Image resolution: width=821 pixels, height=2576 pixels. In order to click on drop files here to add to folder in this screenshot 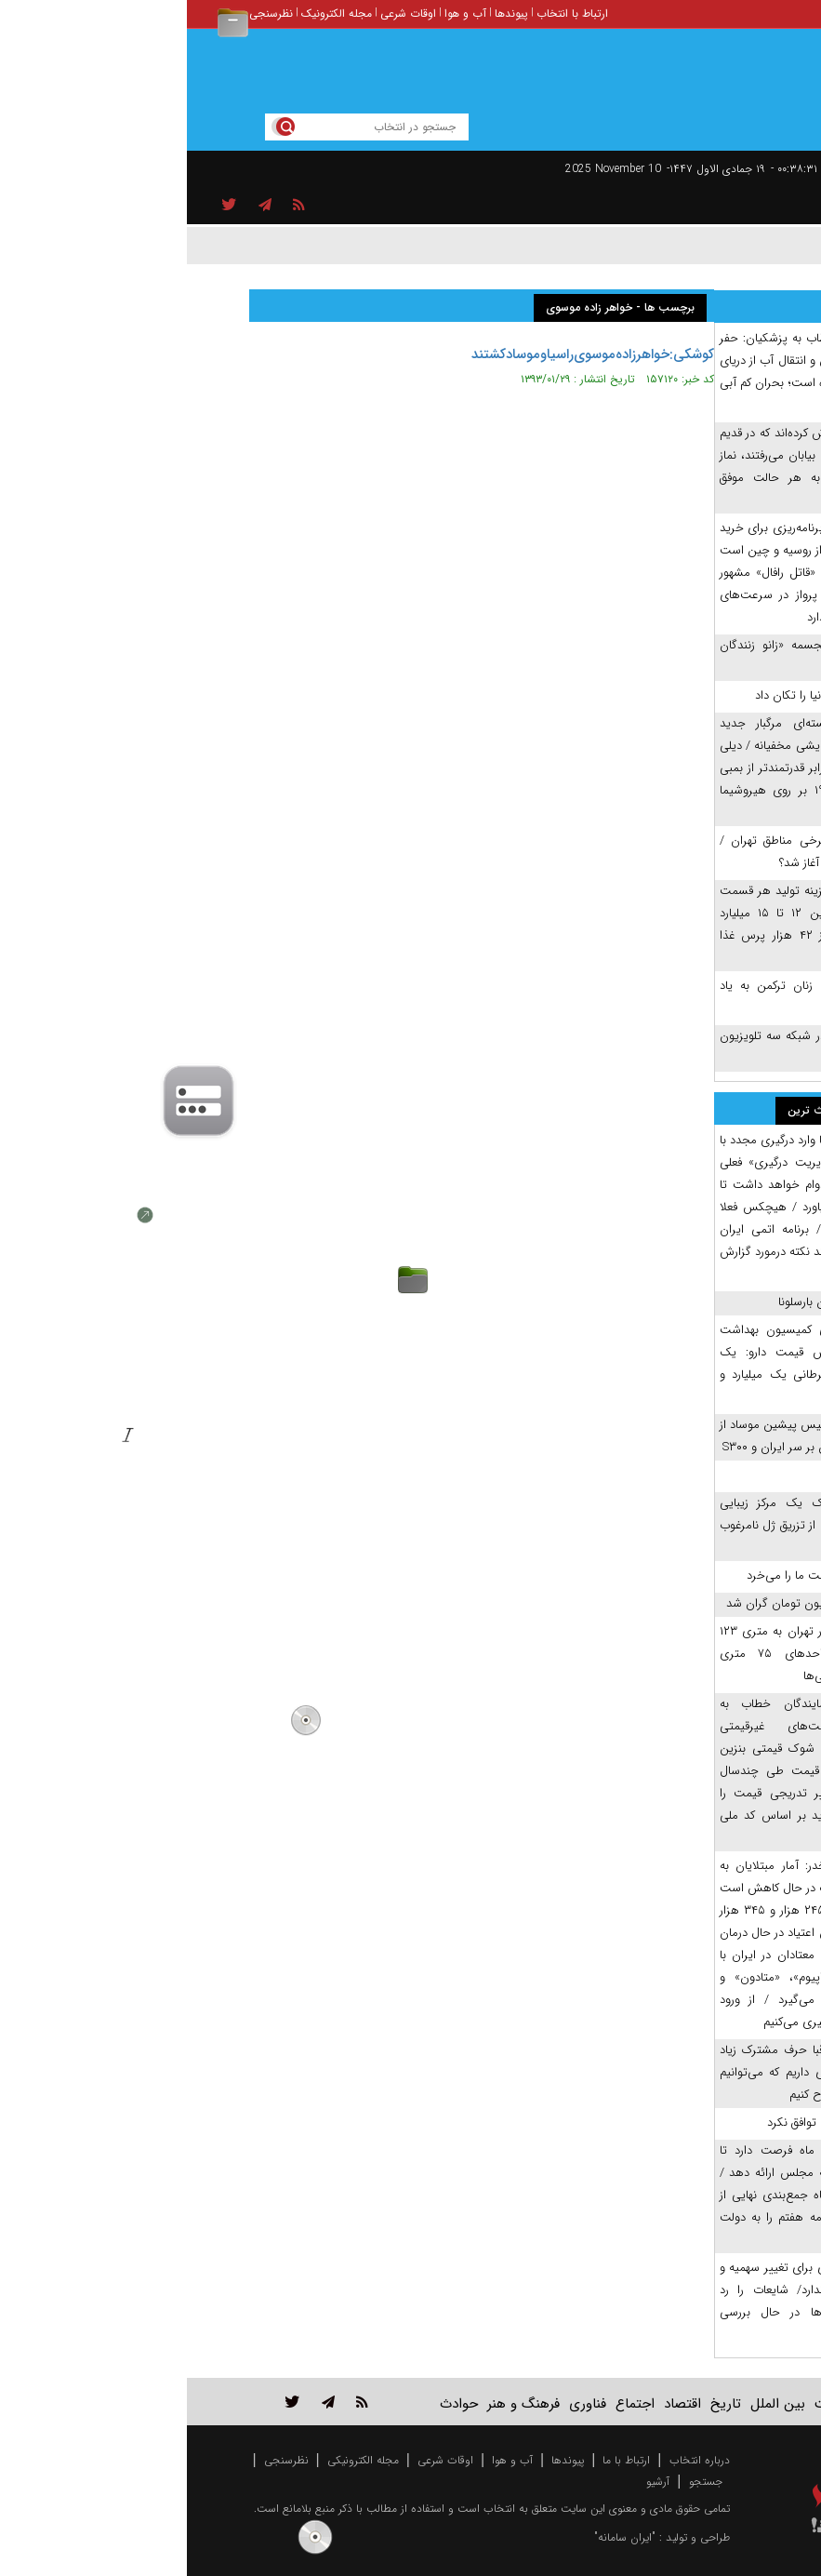, I will do `click(413, 1279)`.